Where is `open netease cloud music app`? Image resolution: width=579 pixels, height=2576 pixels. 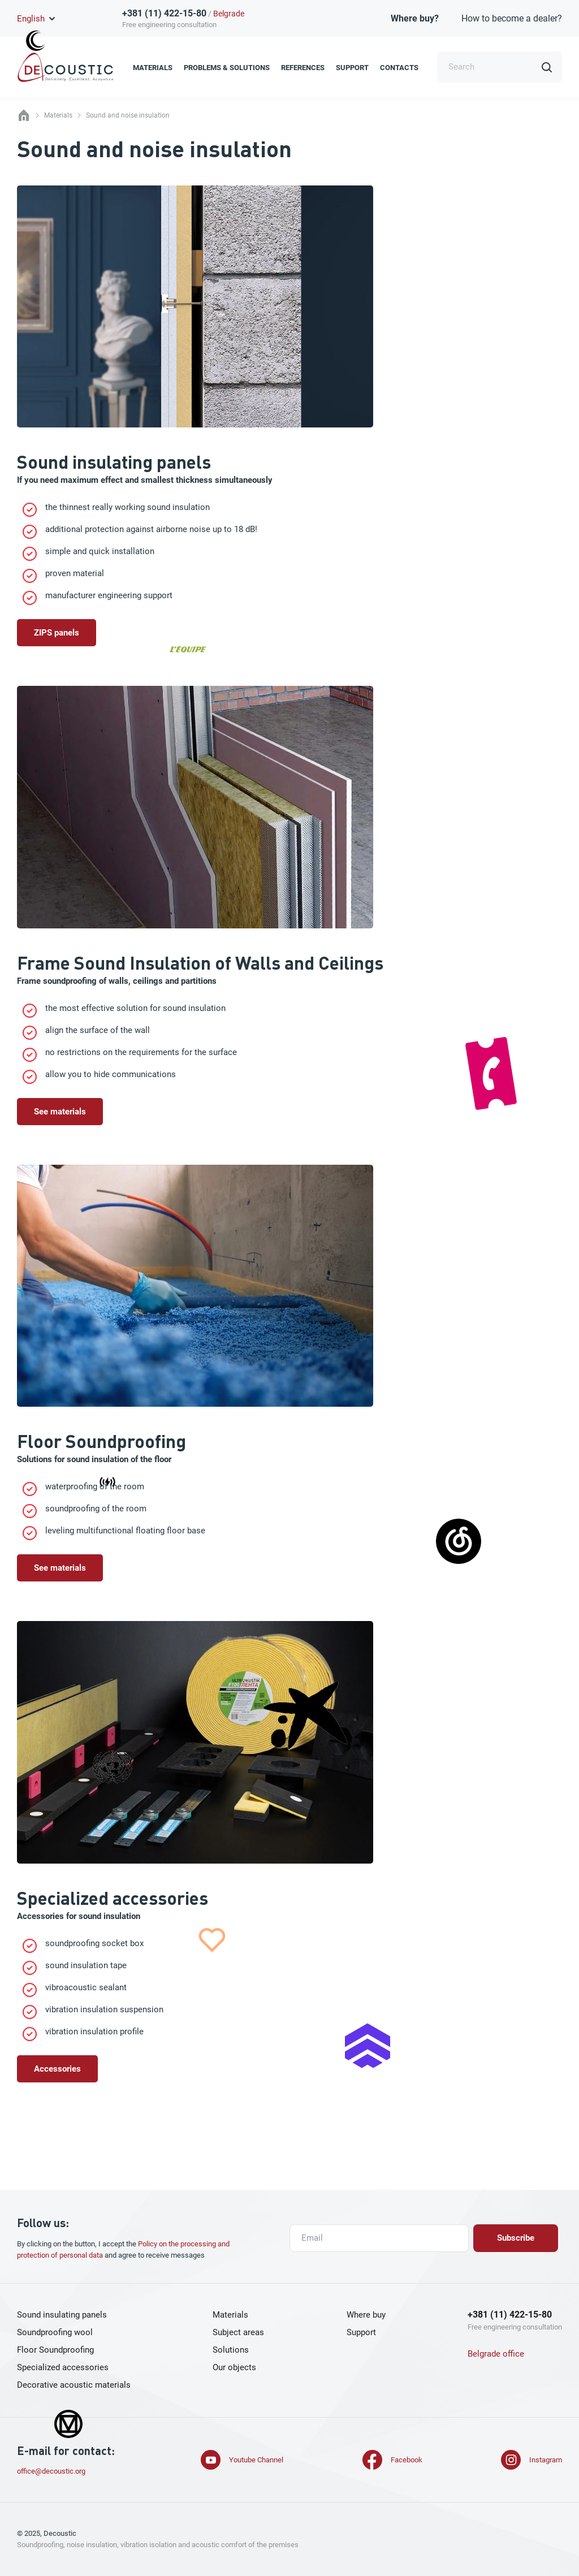 open netease cloud music app is located at coordinates (459, 1541).